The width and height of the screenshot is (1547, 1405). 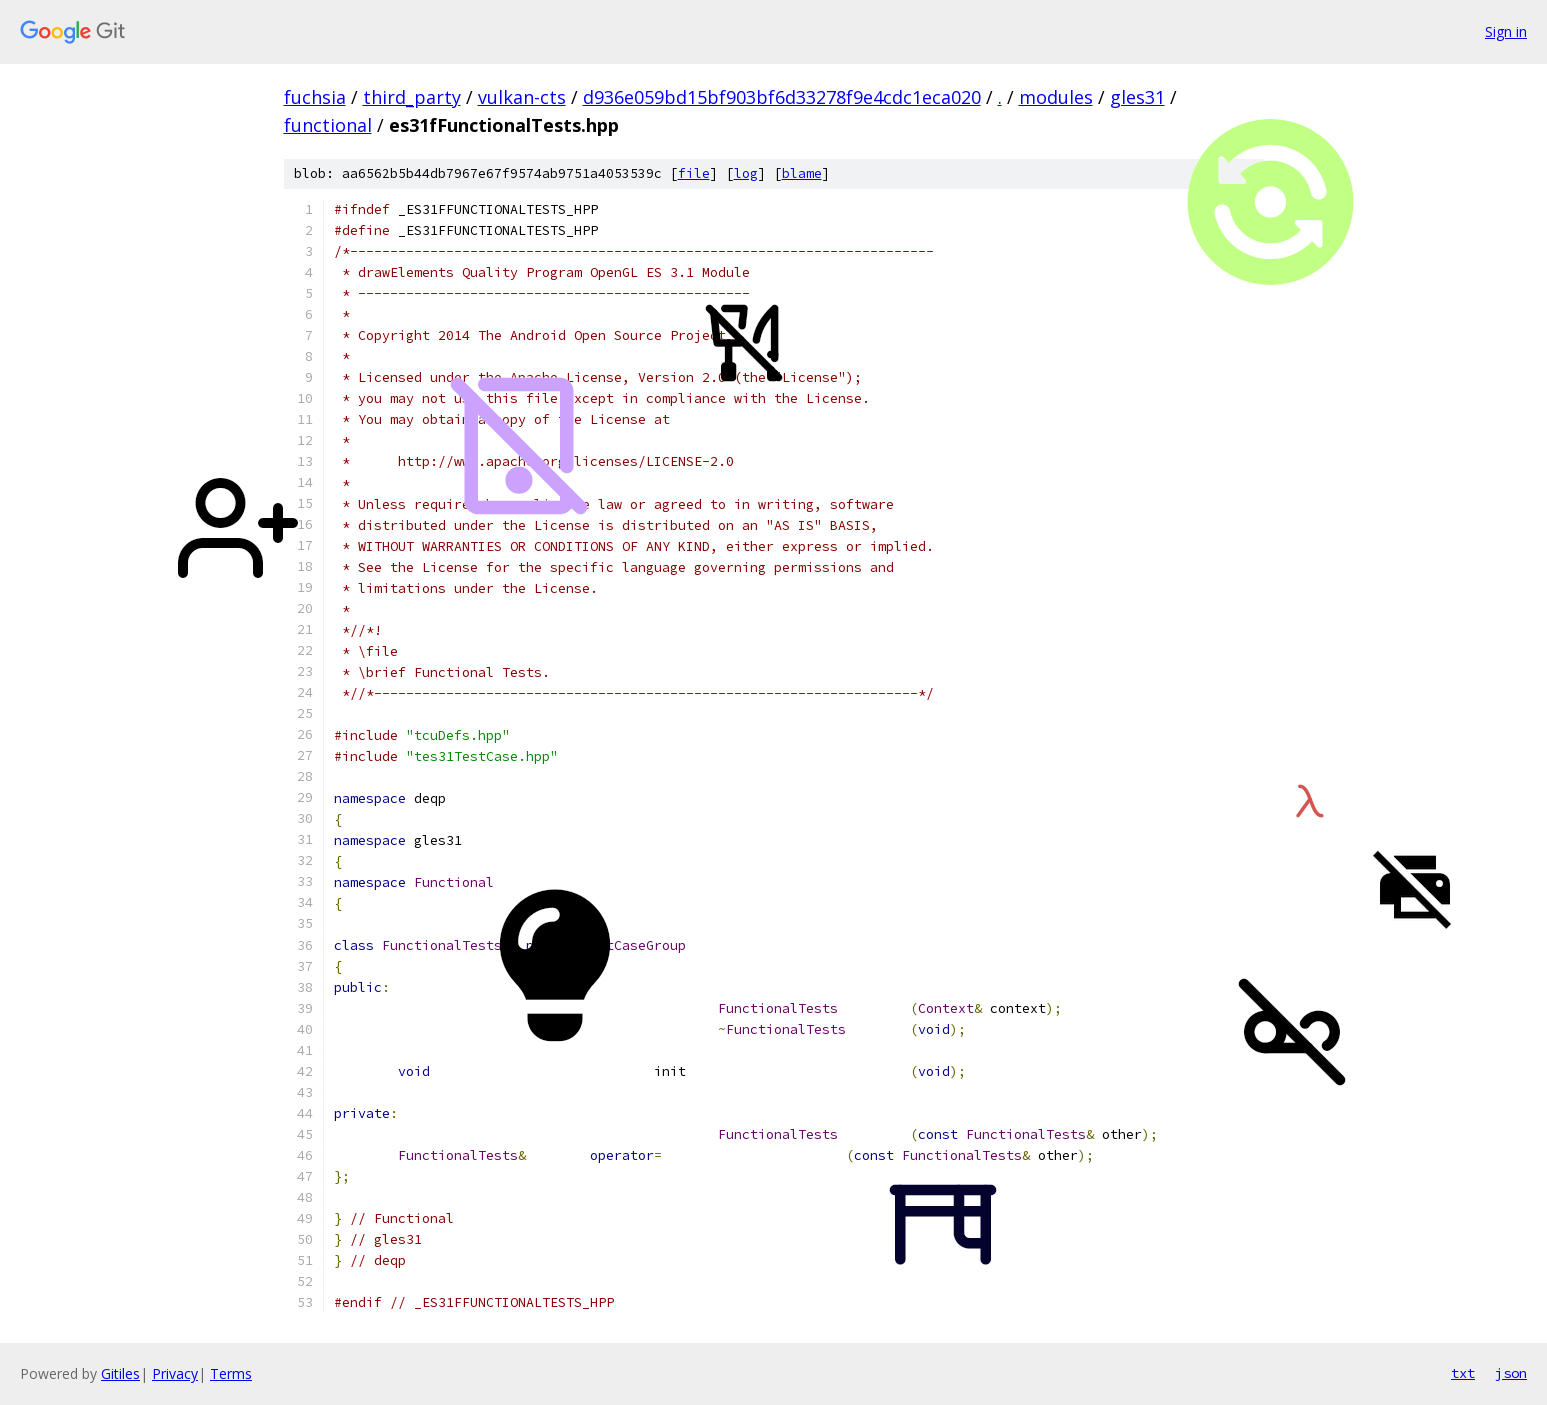 I want to click on printing is unavailable or disabled, so click(x=1415, y=887).